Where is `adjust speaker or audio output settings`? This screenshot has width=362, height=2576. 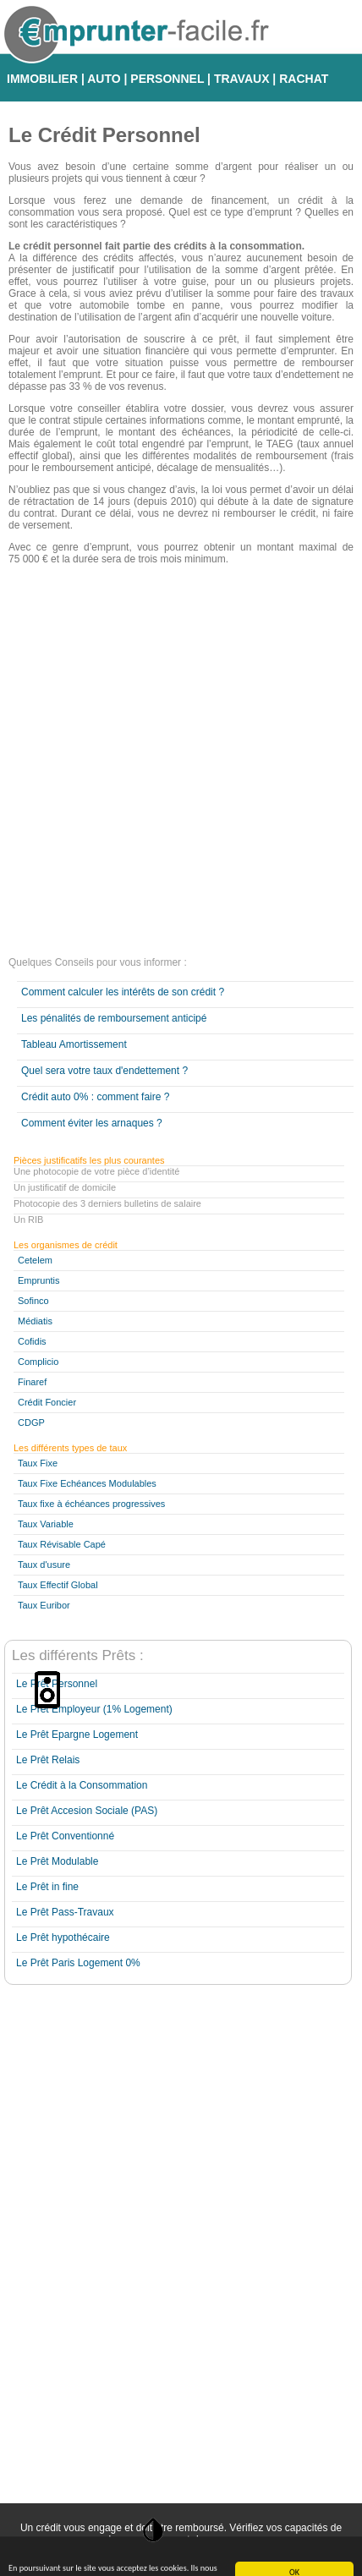
adjust speaker or audio output settings is located at coordinates (47, 1690).